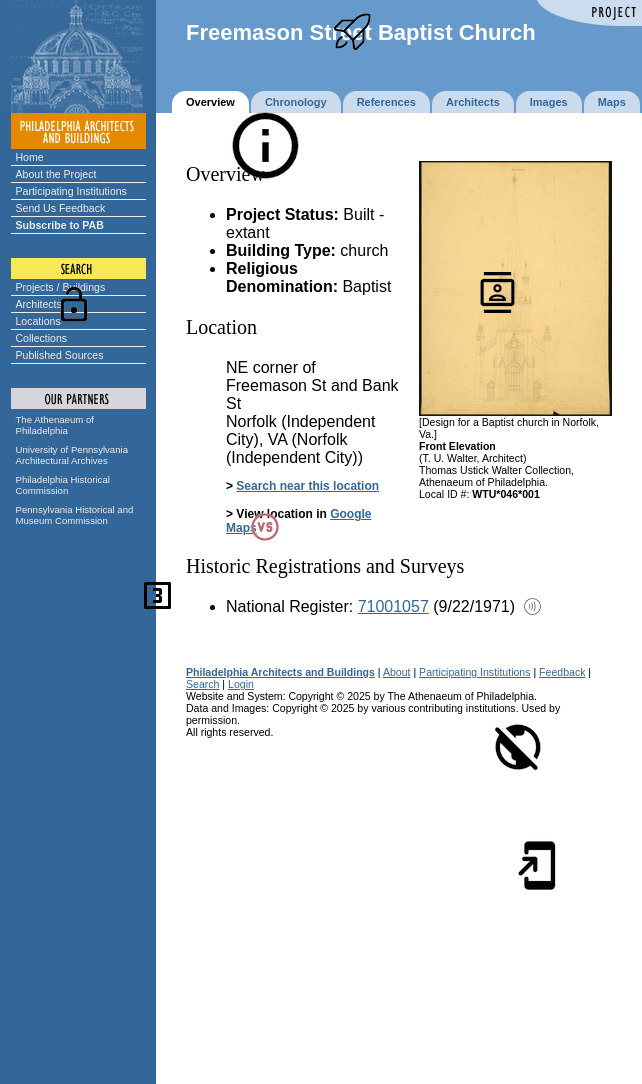 This screenshot has width=642, height=1084. I want to click on add this page to home screen, so click(537, 865).